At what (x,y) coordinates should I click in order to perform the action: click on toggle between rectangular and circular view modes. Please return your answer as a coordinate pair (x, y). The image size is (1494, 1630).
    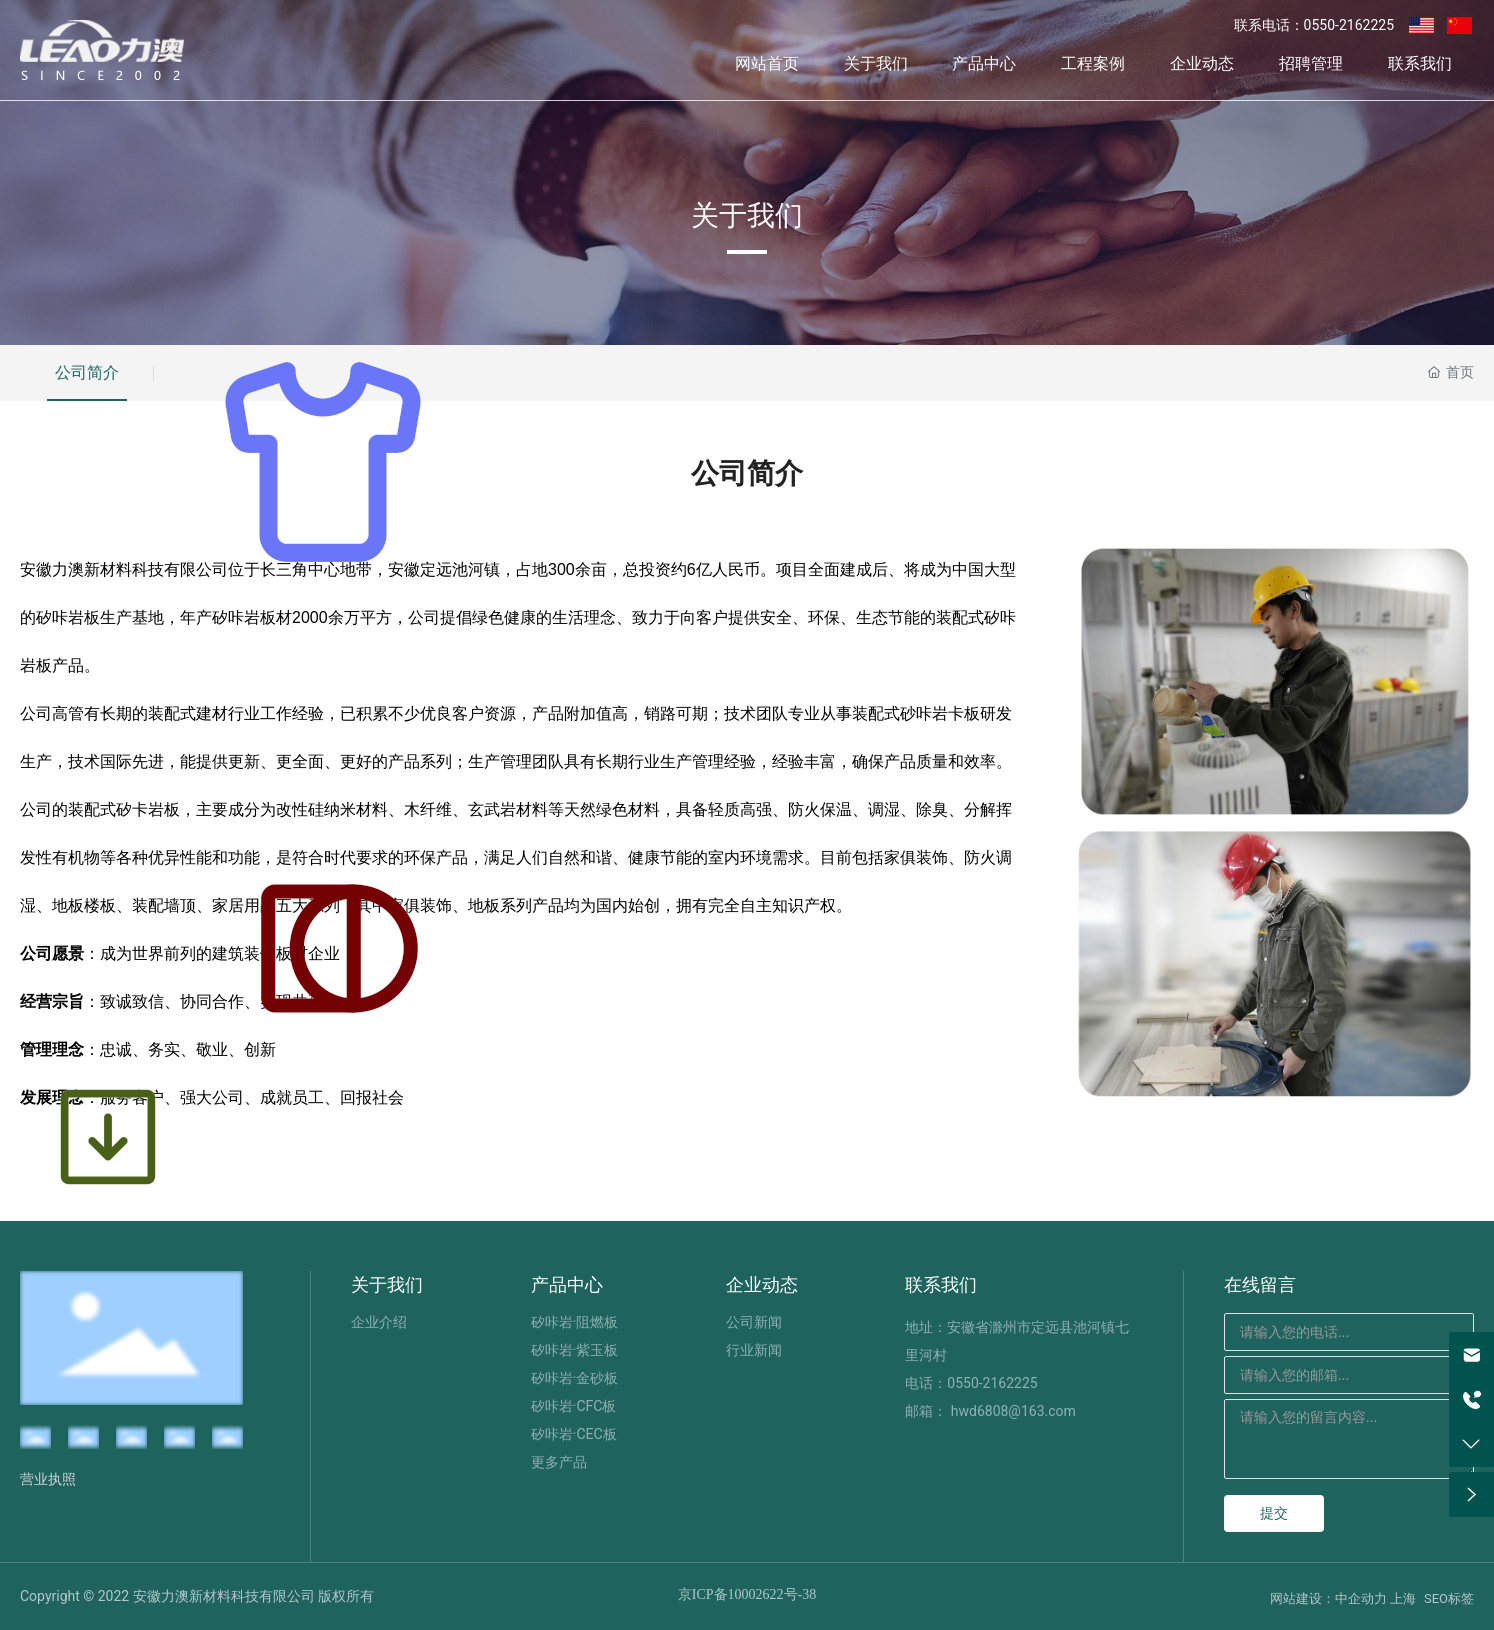
    Looking at the image, I should click on (339, 948).